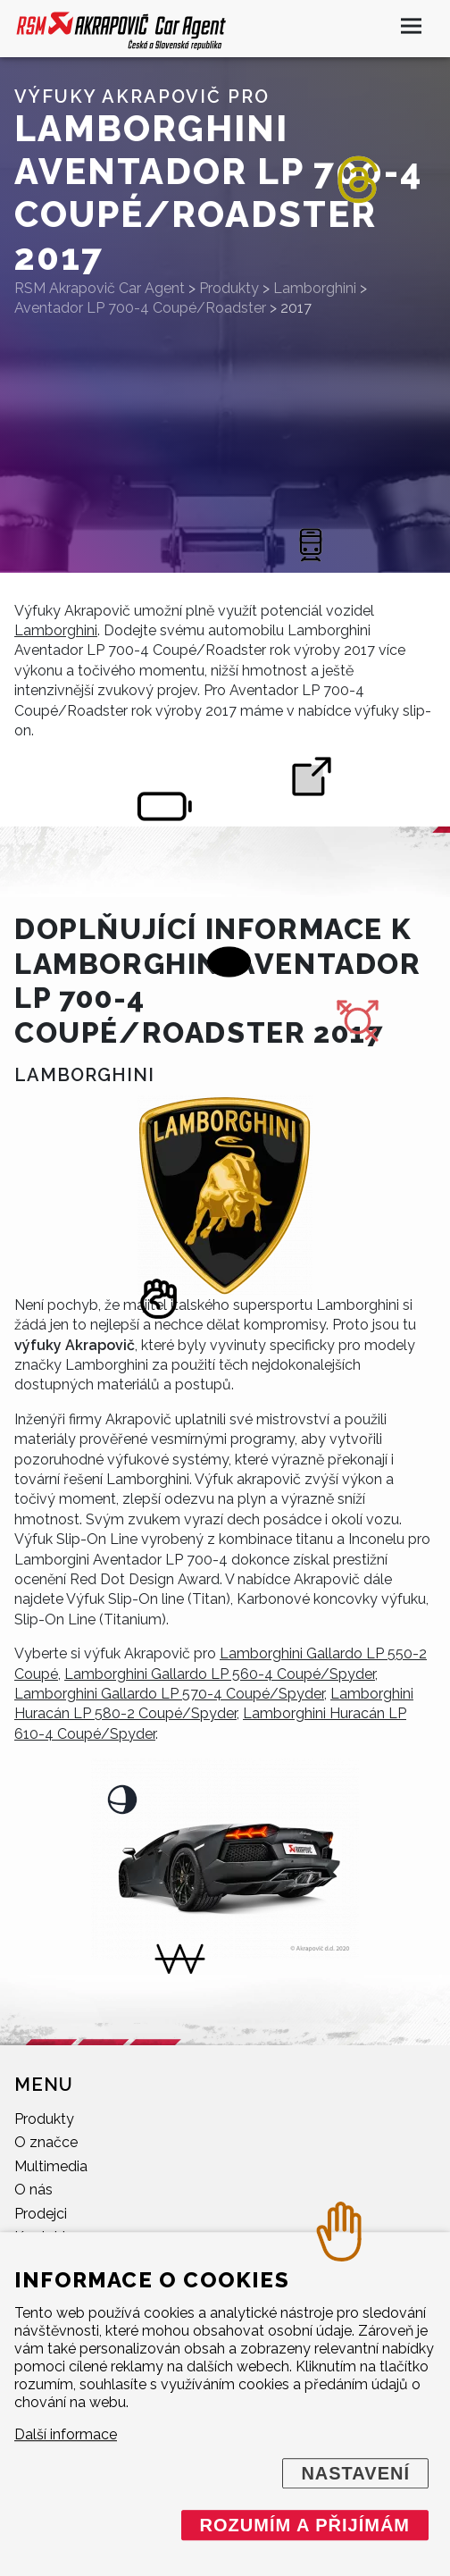 This screenshot has width=450, height=2576. What do you see at coordinates (122, 1800) in the screenshot?
I see `indicates a 3D or globe-related feature` at bounding box center [122, 1800].